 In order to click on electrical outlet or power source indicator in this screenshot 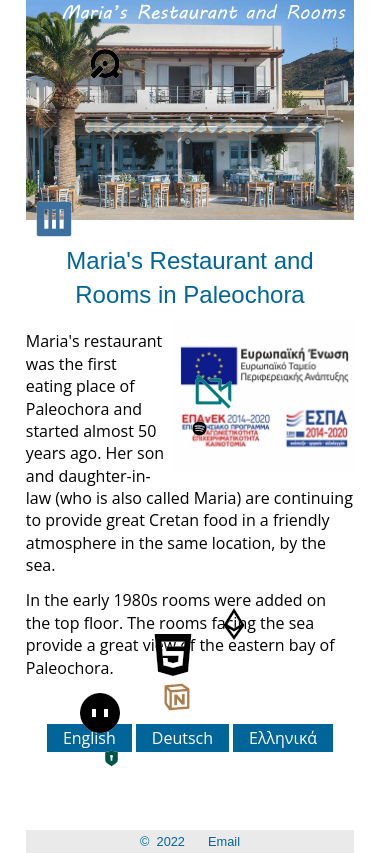, I will do `click(100, 713)`.